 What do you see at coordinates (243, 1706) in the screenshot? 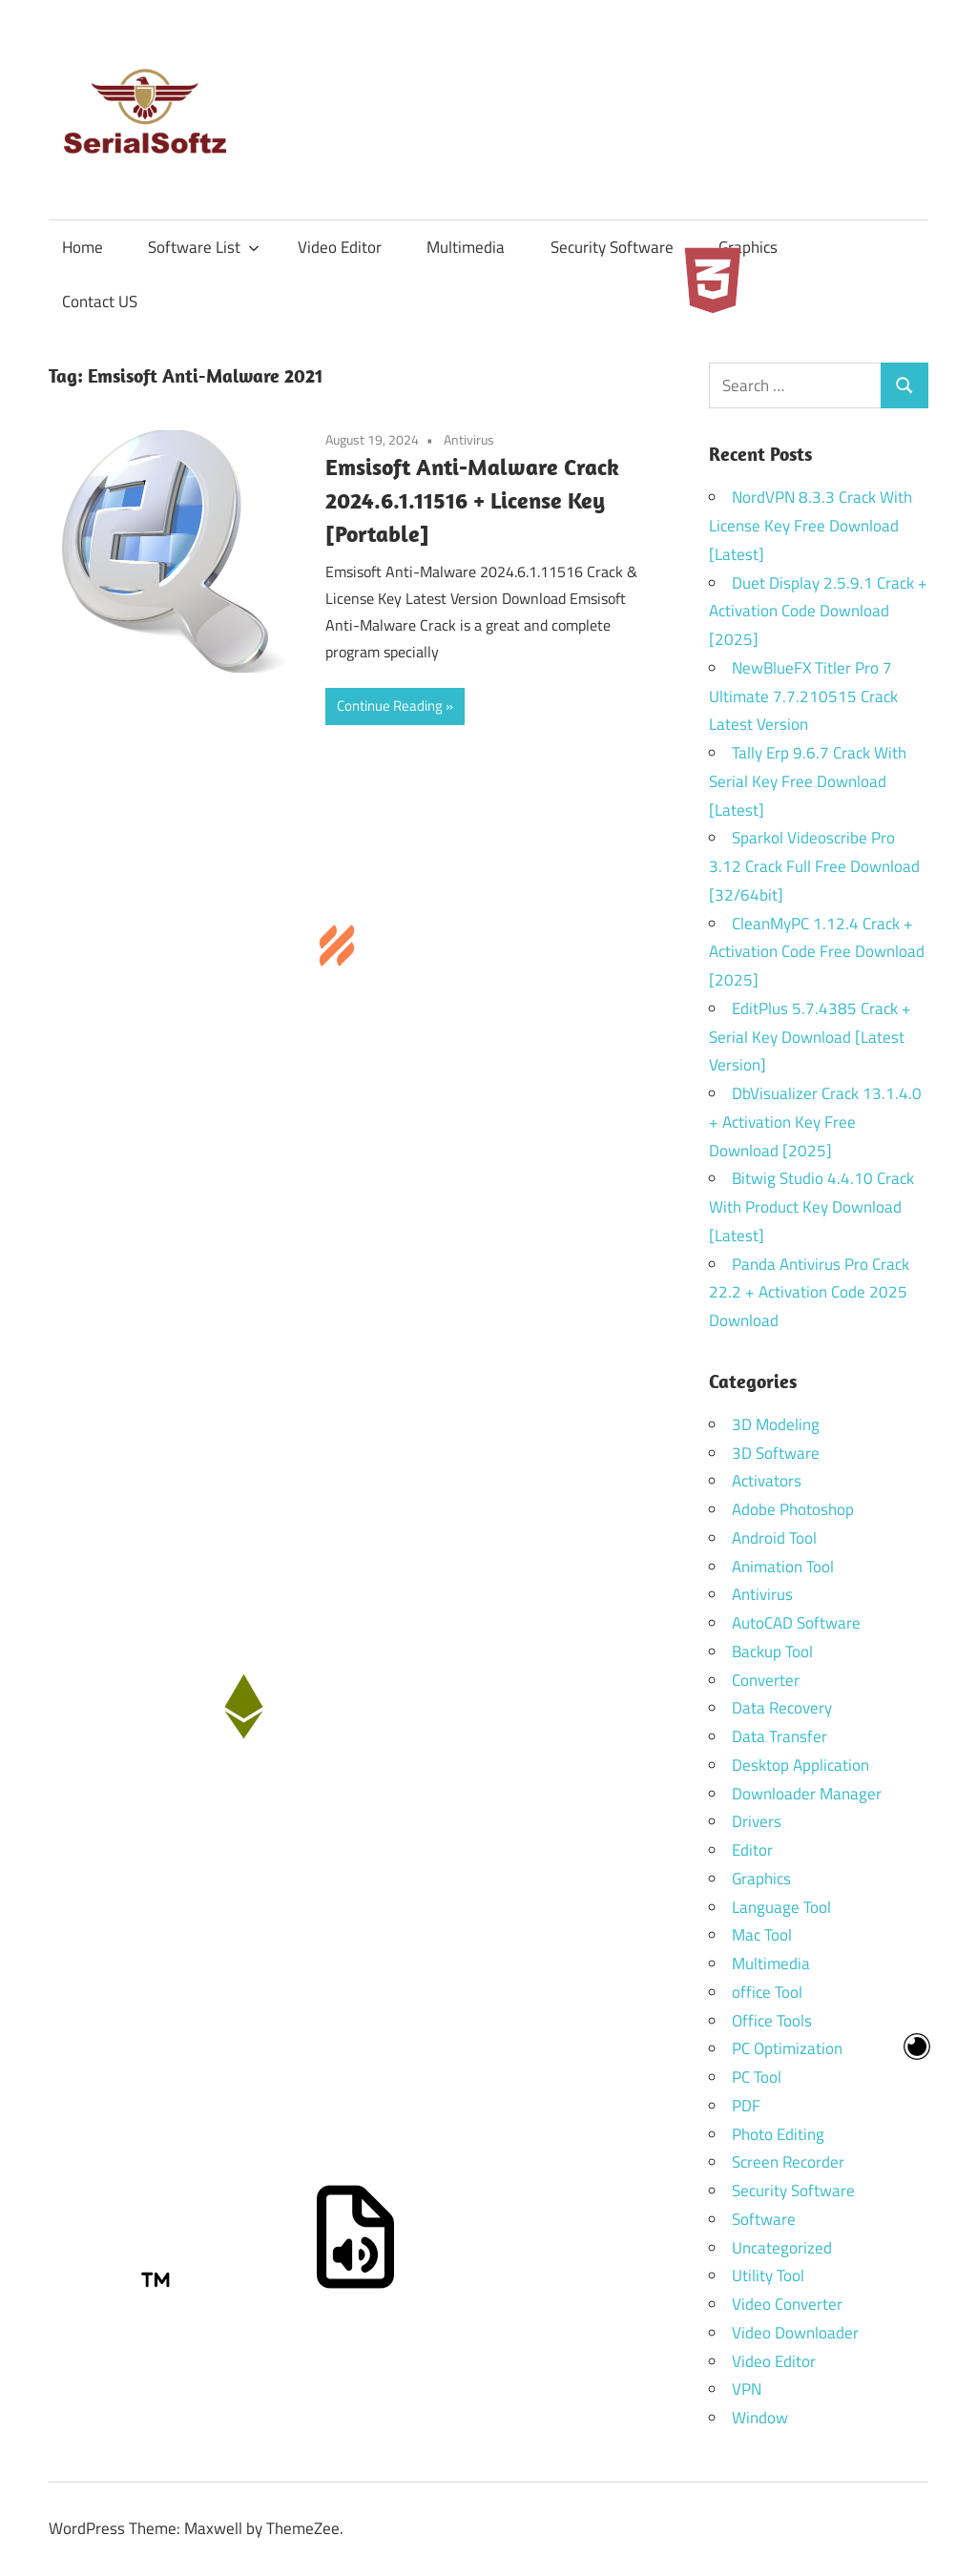
I see `ethereum cryptocurrency logo` at bounding box center [243, 1706].